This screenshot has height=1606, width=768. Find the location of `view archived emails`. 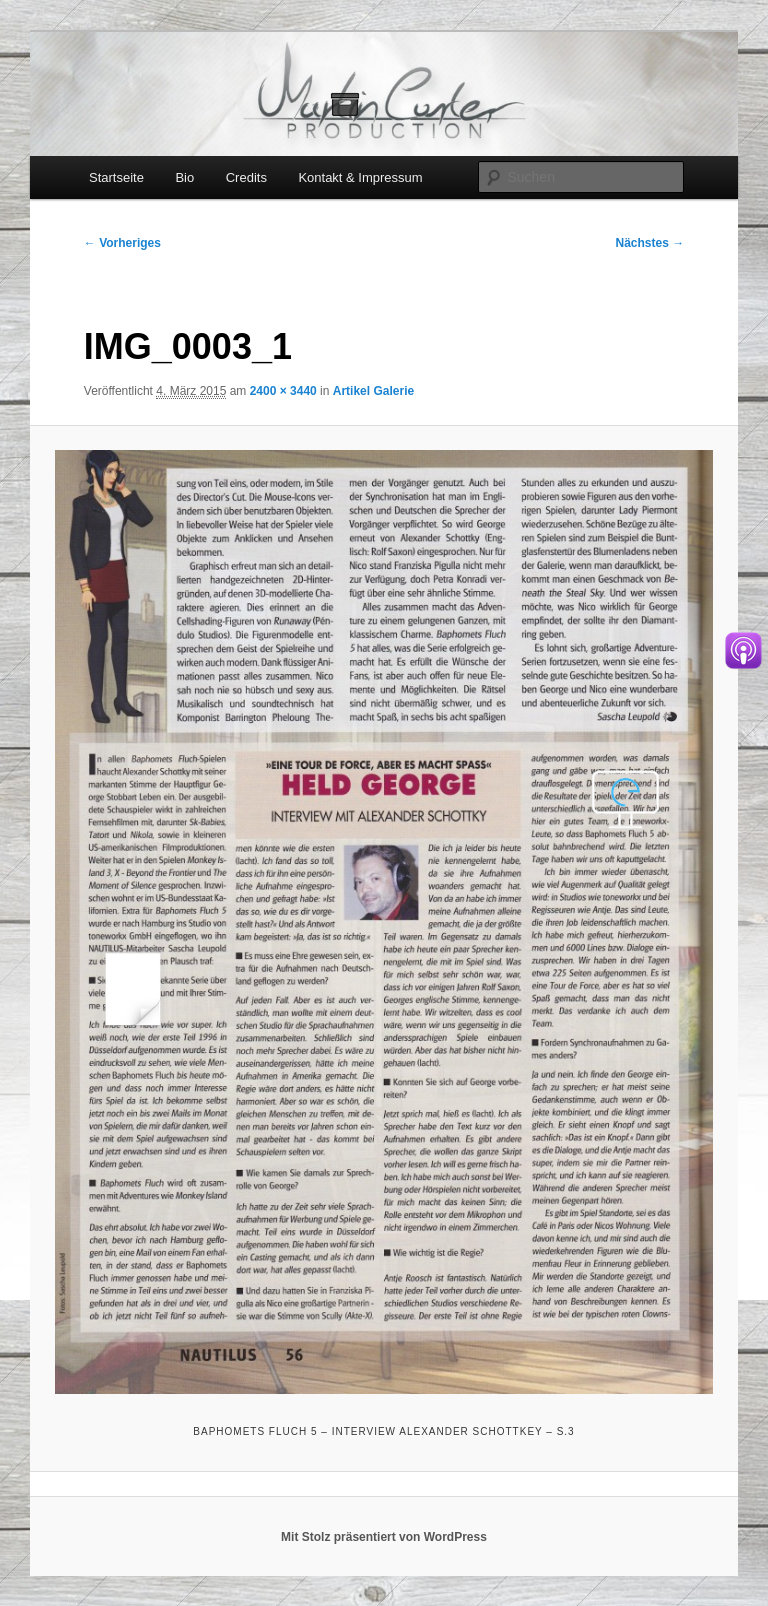

view archived emails is located at coordinates (345, 104).